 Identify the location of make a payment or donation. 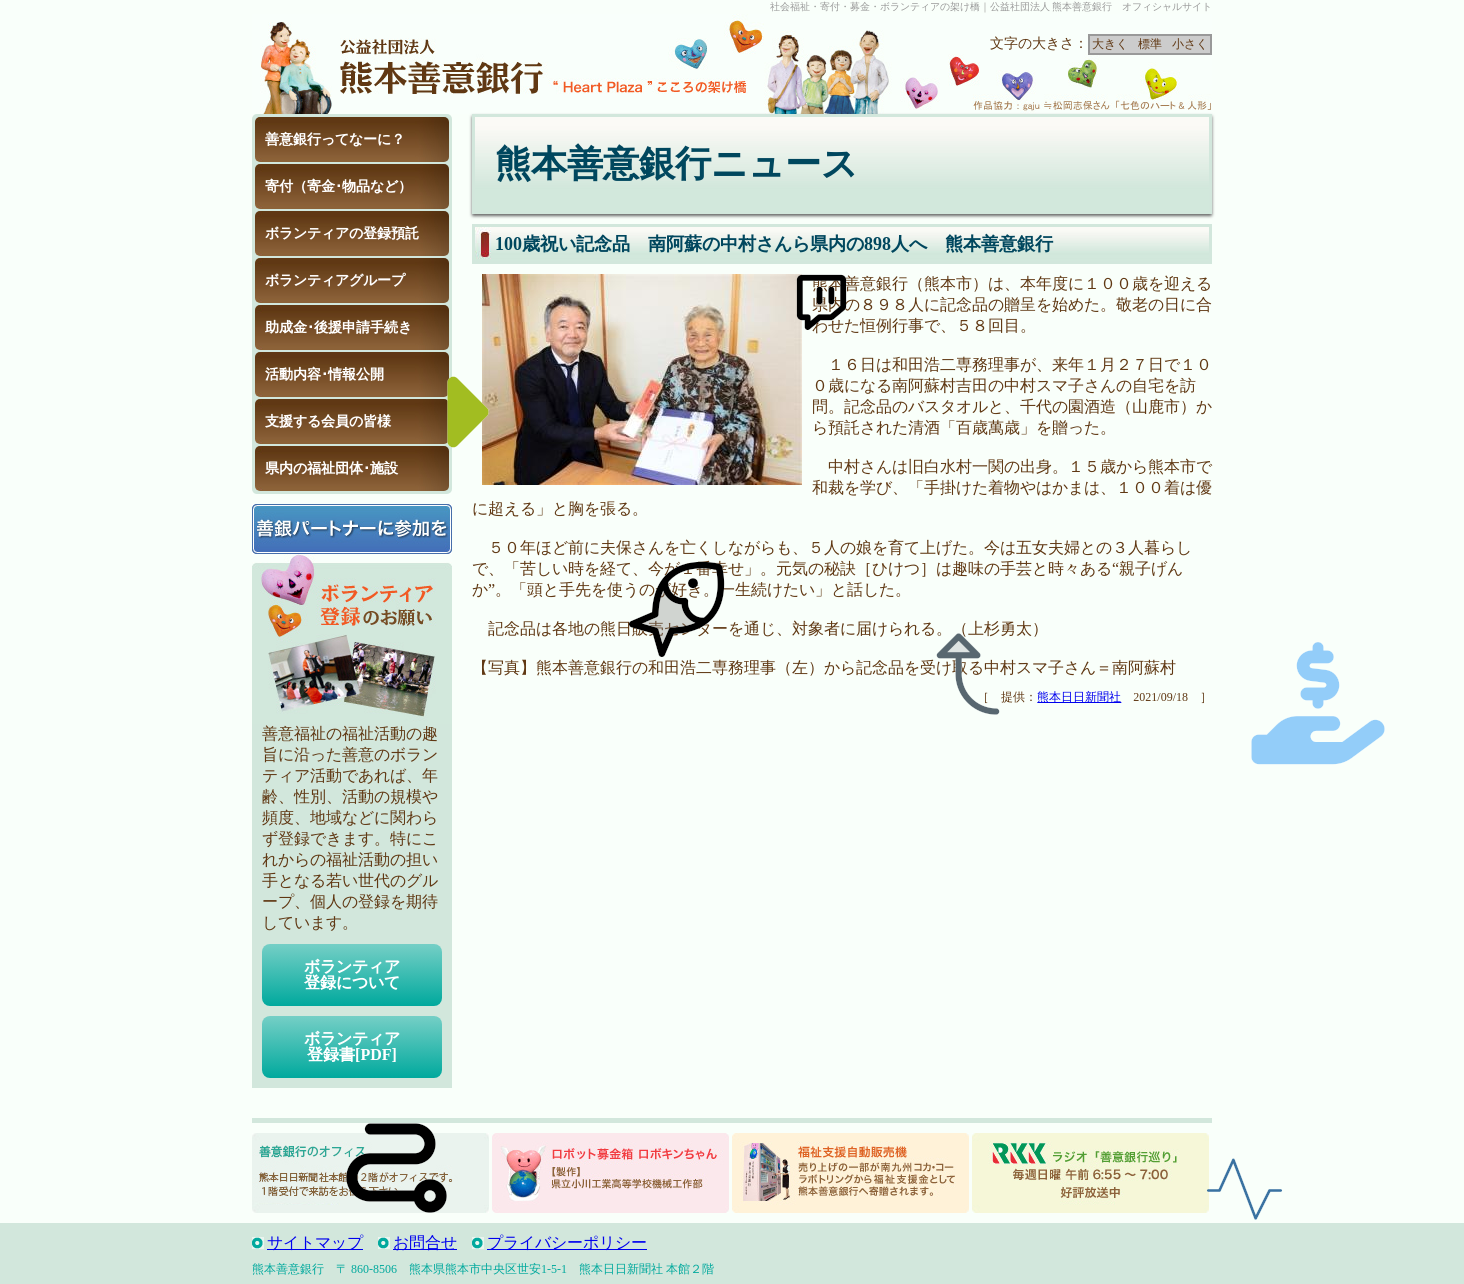
(1318, 705).